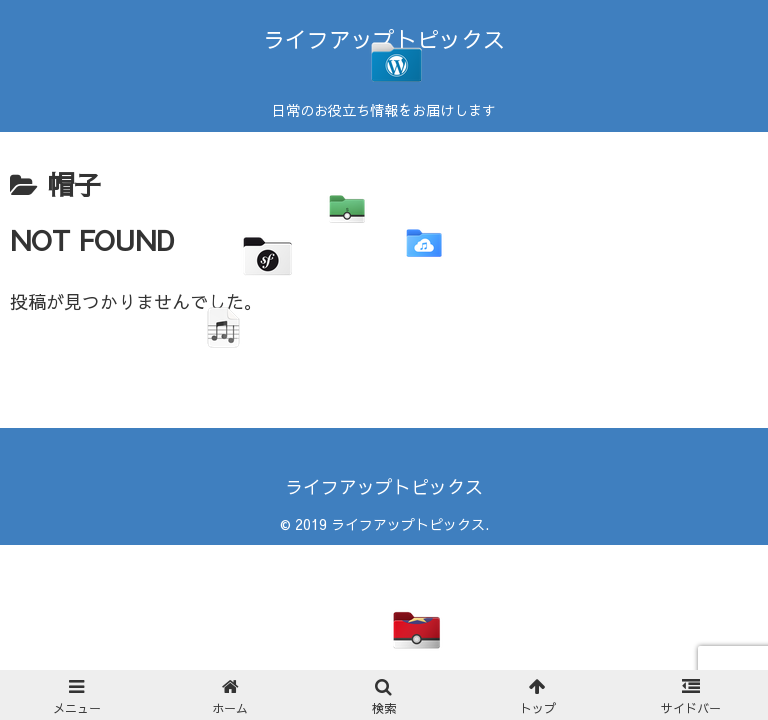 The height and width of the screenshot is (720, 768). Describe the element at coordinates (416, 631) in the screenshot. I see `open pokémon-themed folder` at that location.